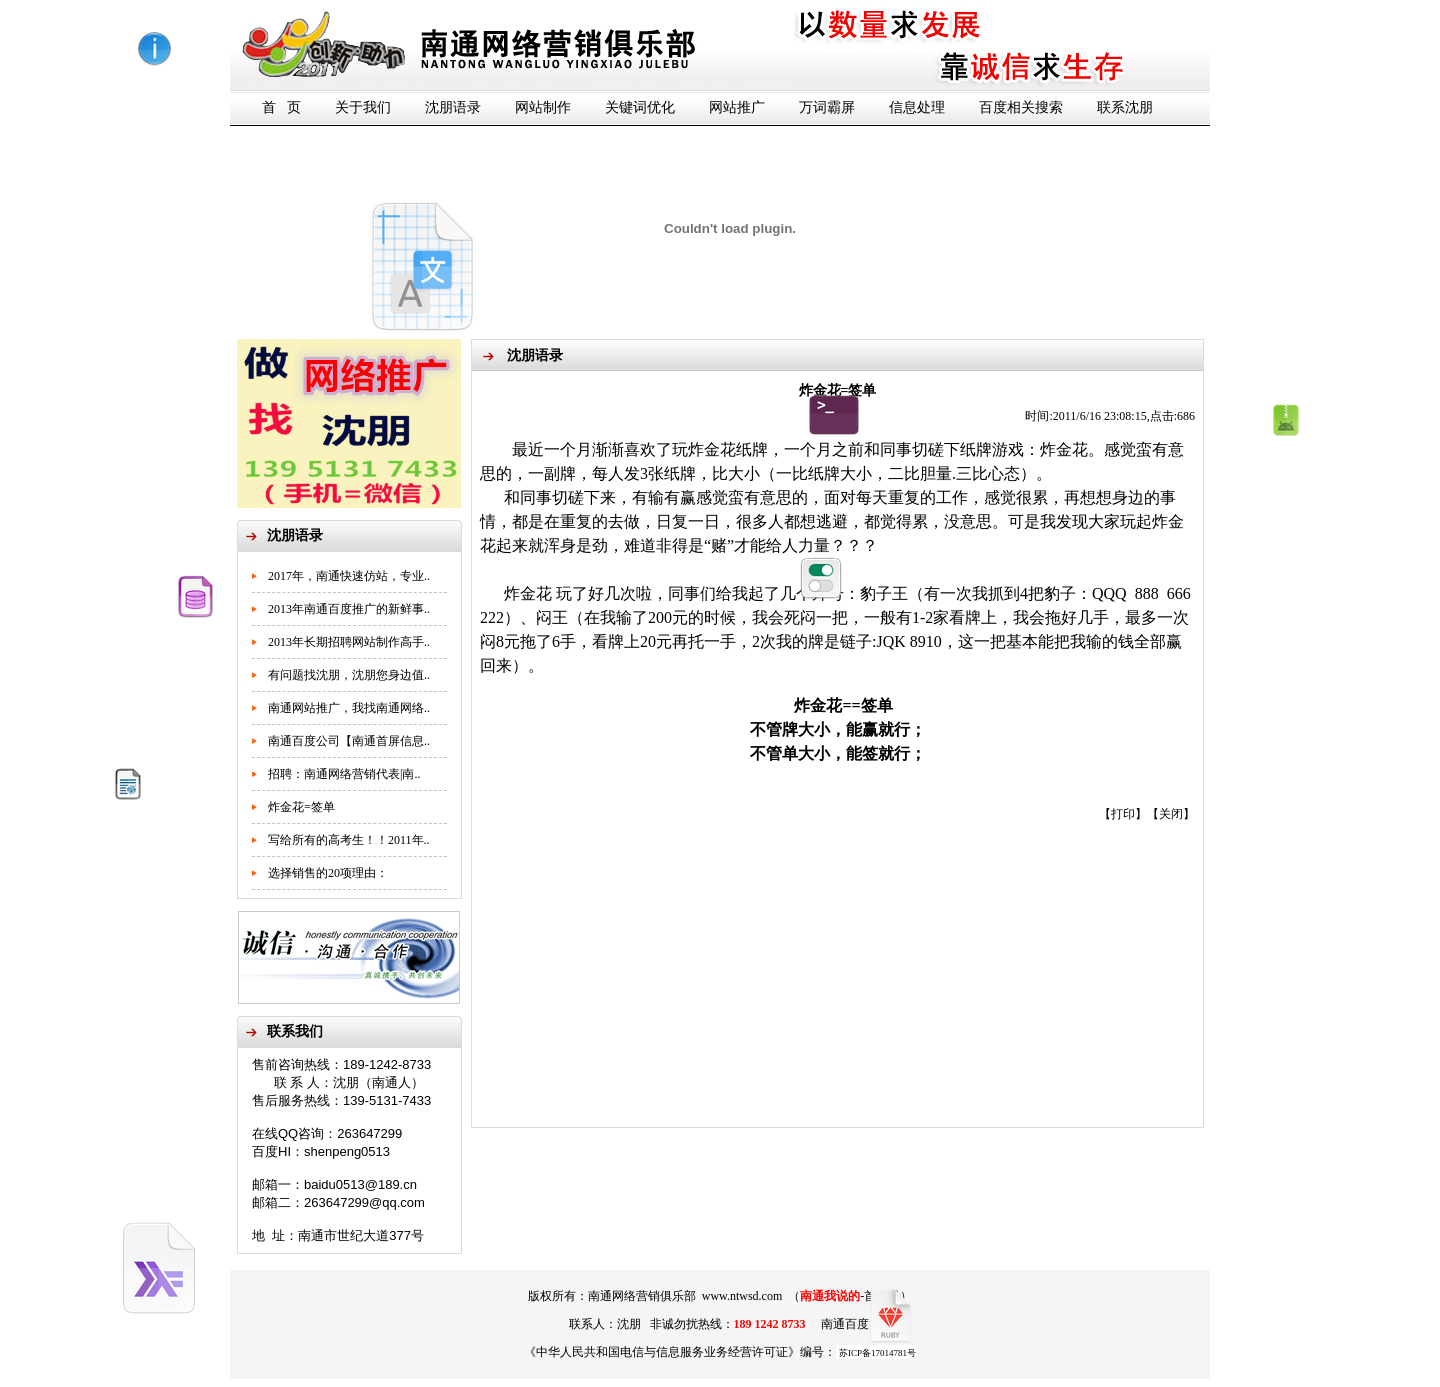 The height and width of the screenshot is (1387, 1440). What do you see at coordinates (159, 1268) in the screenshot?
I see `a haskell source code file` at bounding box center [159, 1268].